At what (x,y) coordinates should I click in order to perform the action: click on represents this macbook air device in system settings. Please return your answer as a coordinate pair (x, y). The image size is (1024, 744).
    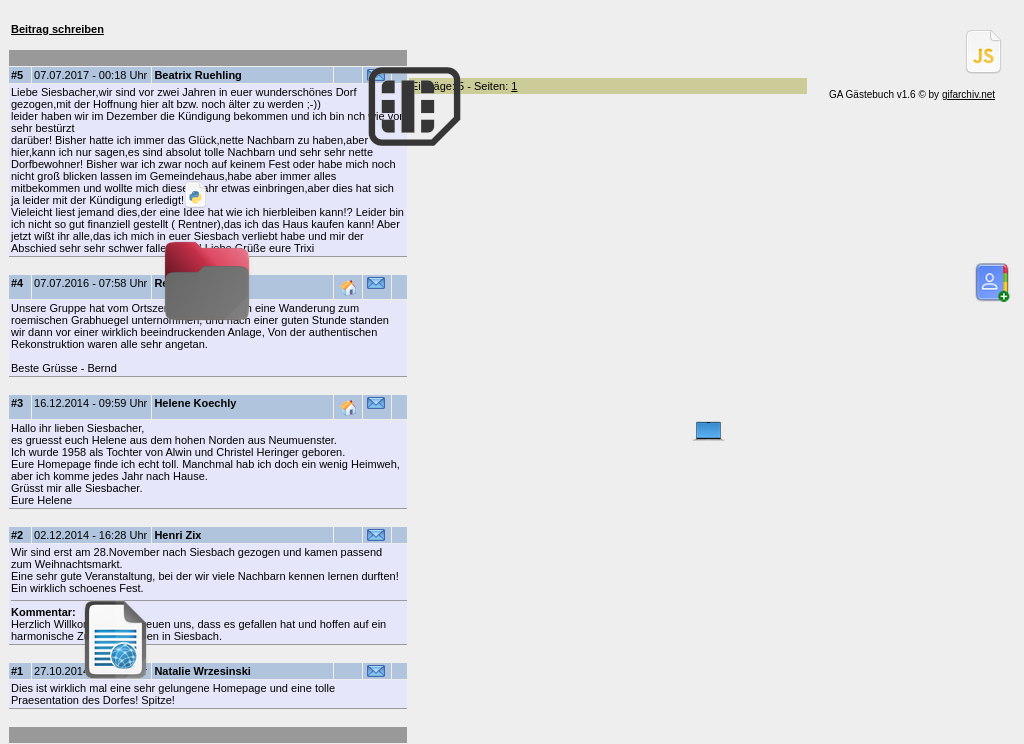
    Looking at the image, I should click on (708, 428).